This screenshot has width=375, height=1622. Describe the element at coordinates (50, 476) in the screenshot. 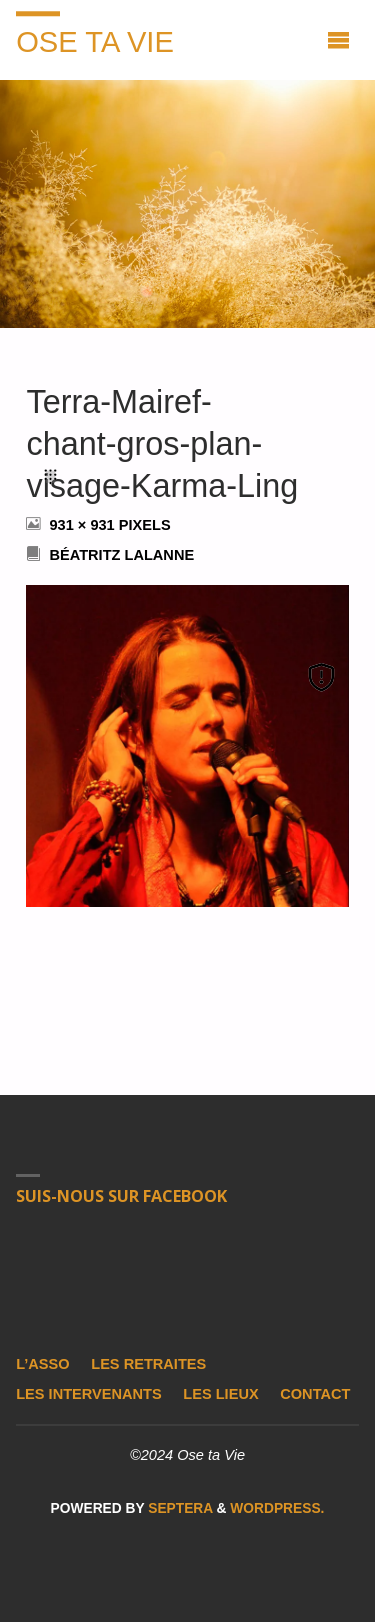

I see `open numeric keypad for input` at that location.